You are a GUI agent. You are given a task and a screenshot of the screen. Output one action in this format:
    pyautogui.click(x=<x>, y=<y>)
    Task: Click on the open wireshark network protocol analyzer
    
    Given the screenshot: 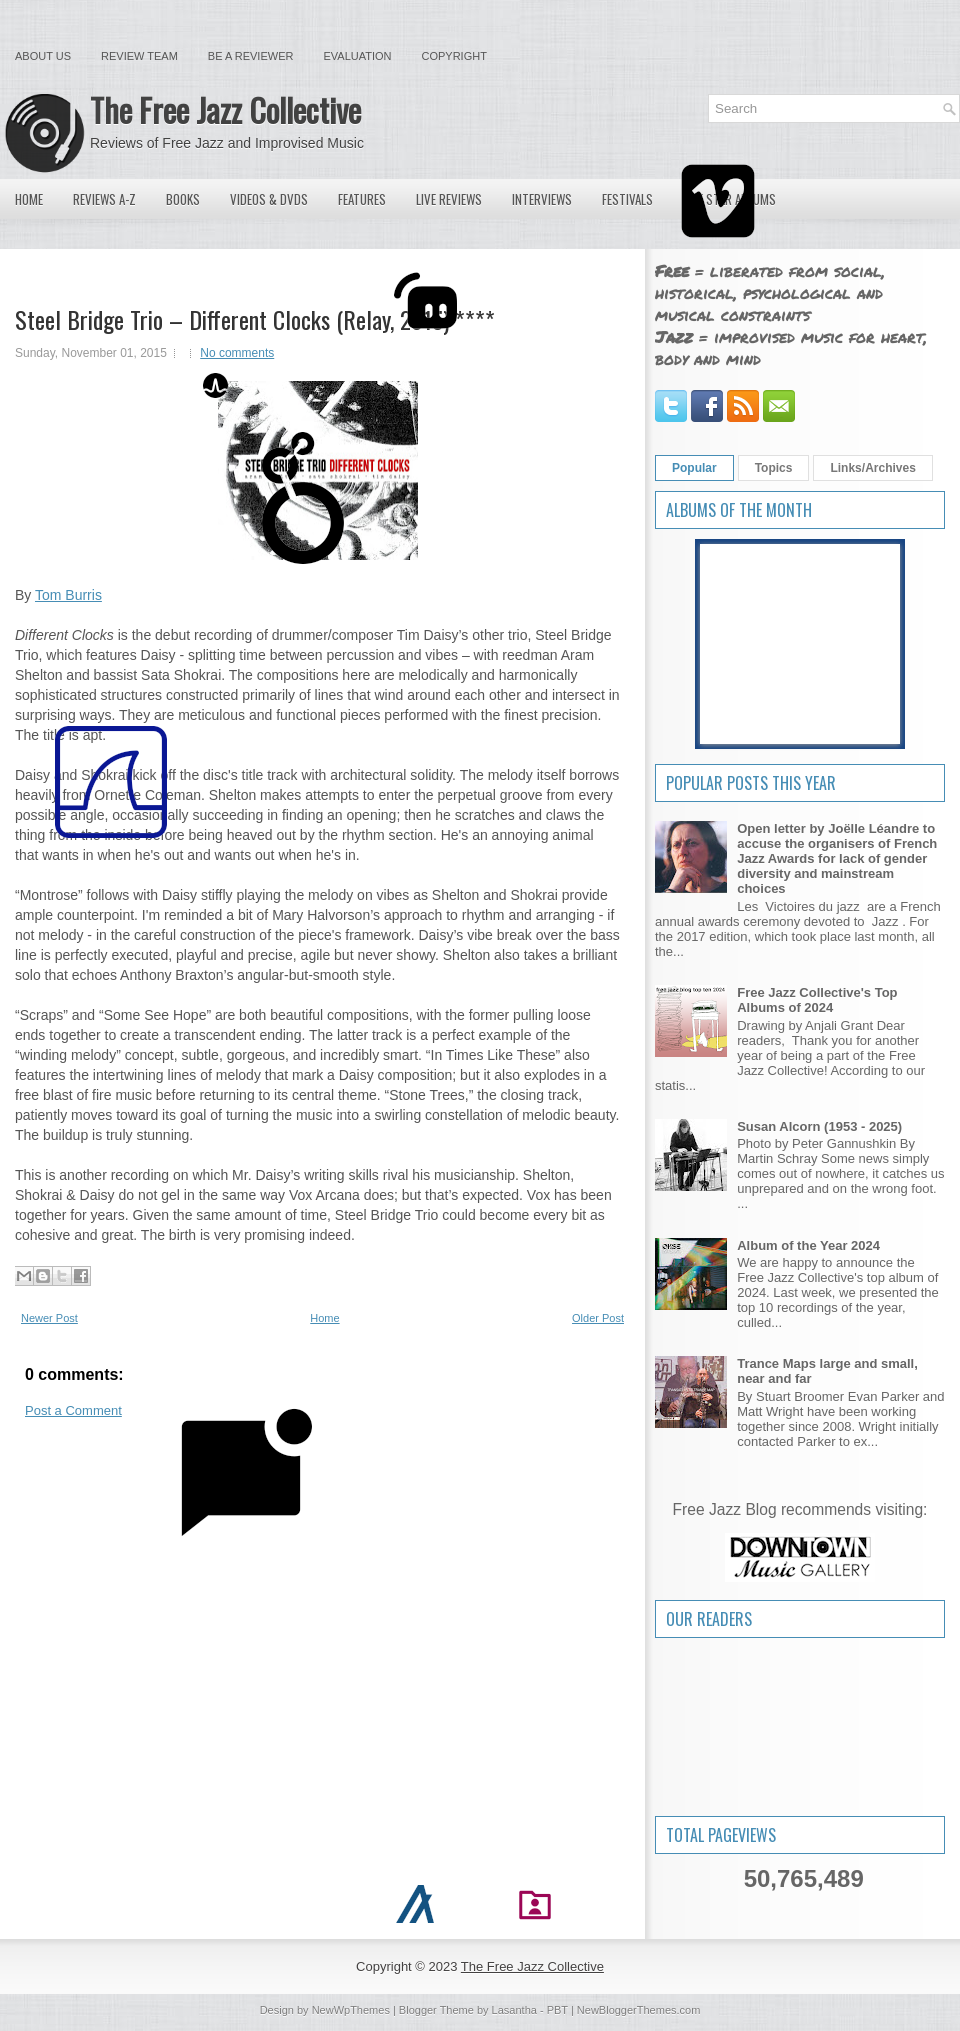 What is the action you would take?
    pyautogui.click(x=111, y=782)
    